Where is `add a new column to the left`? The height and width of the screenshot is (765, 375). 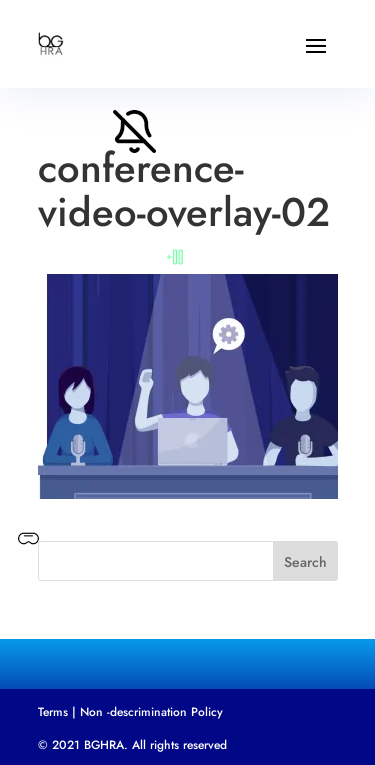 add a new column to the left is located at coordinates (176, 257).